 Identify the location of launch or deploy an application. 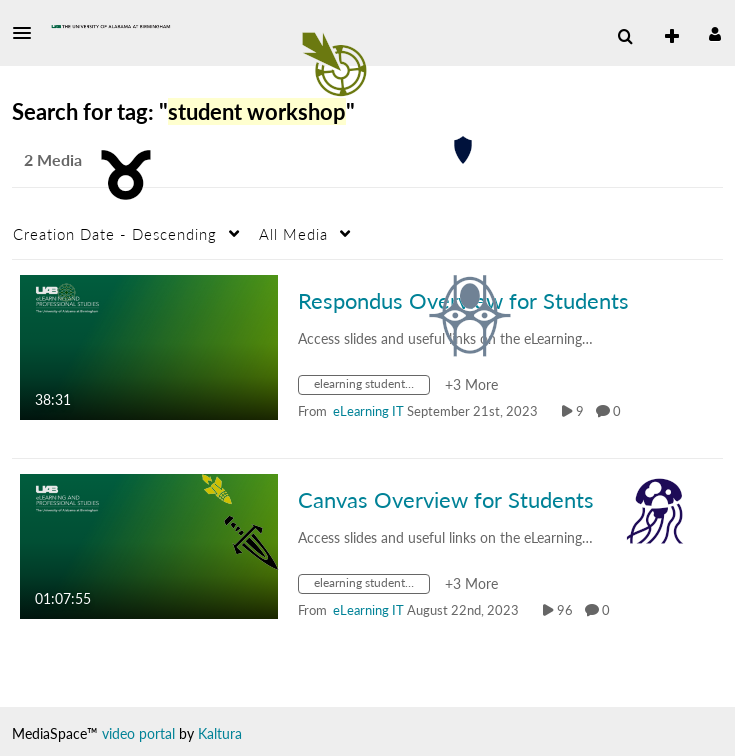
(217, 489).